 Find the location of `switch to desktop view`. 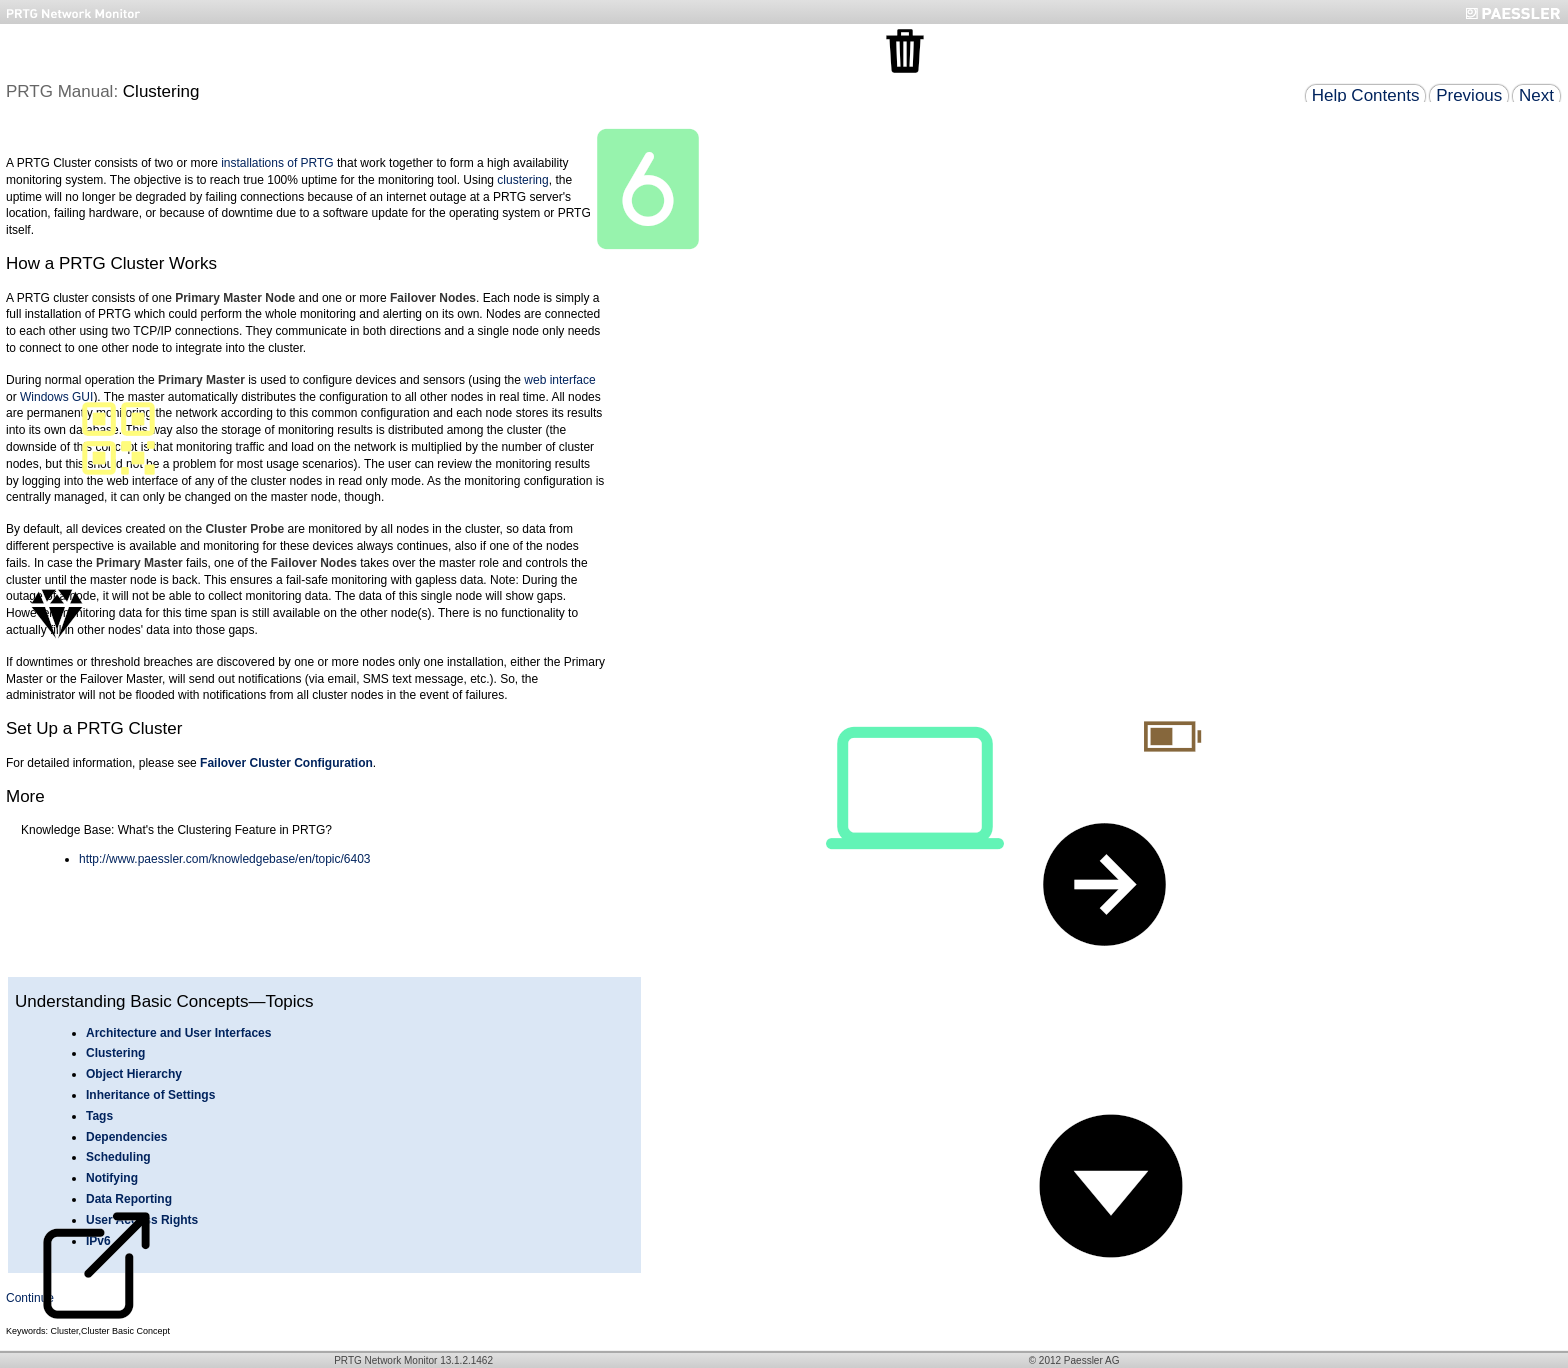

switch to desktop view is located at coordinates (915, 788).